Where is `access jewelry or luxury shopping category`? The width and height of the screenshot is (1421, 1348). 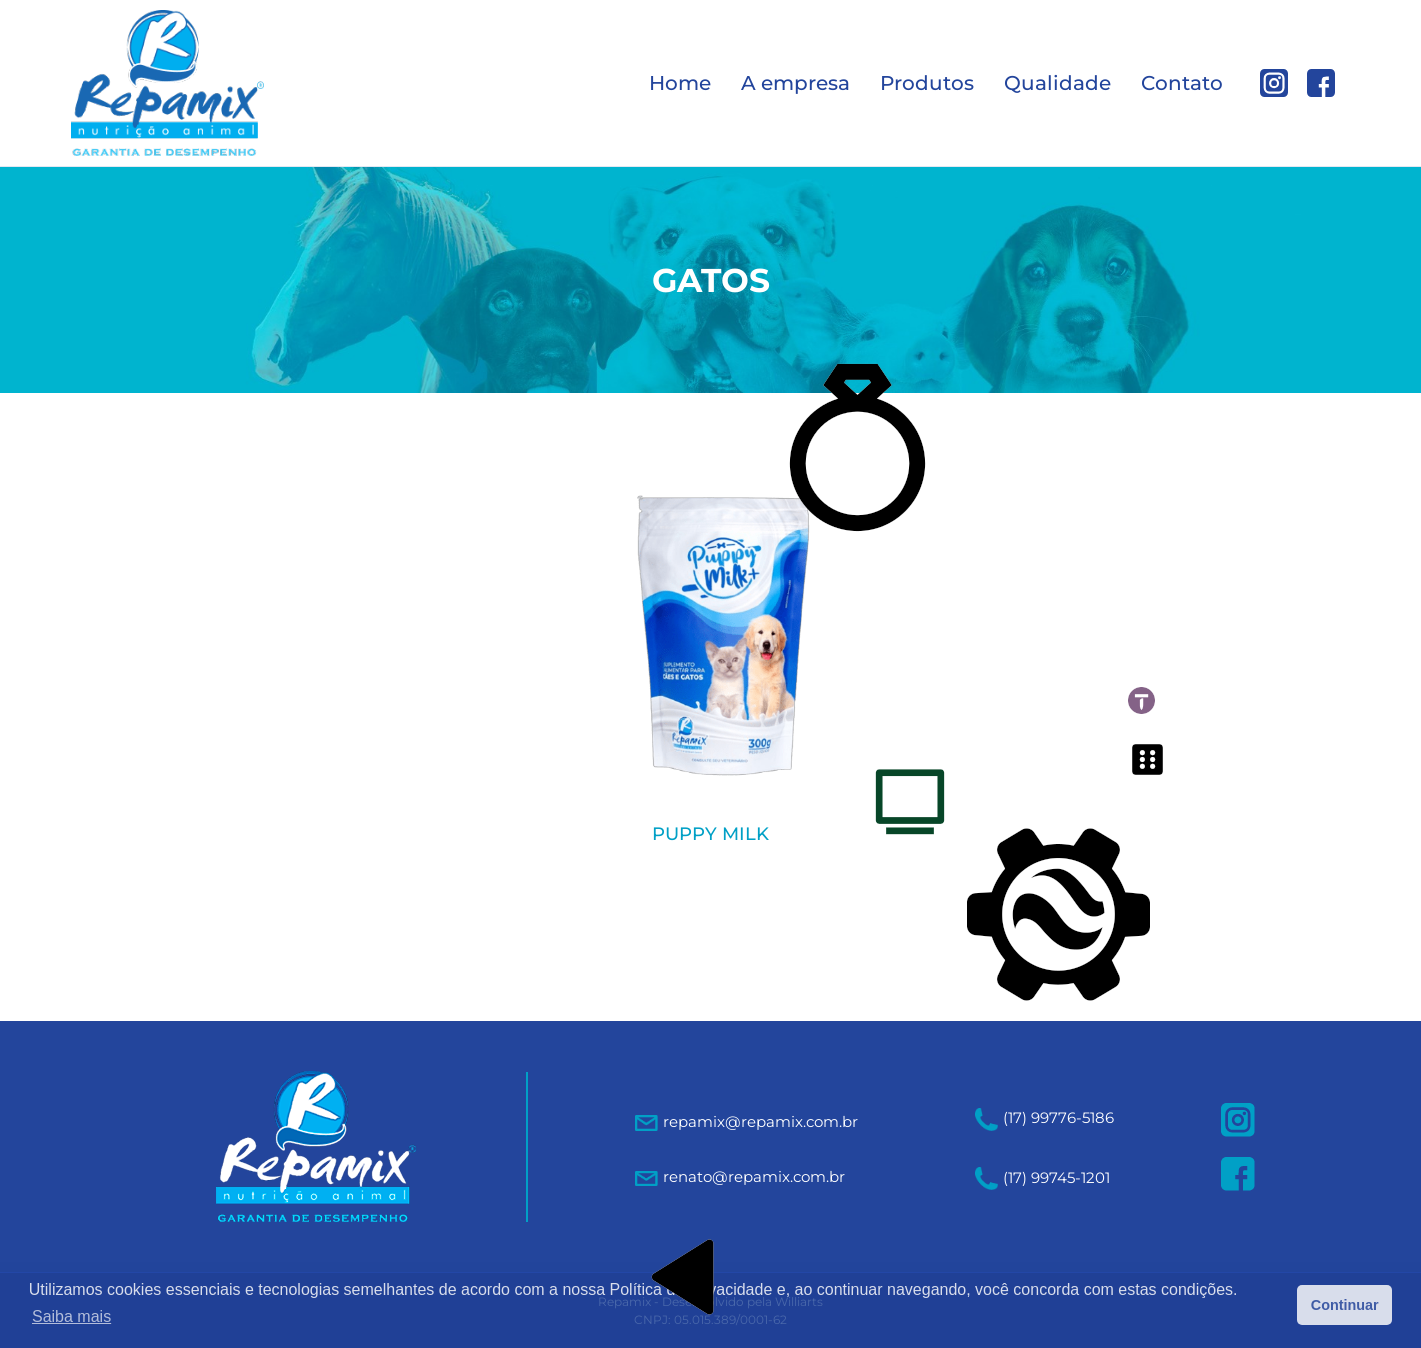
access jewelry or luxury shopping category is located at coordinates (857, 451).